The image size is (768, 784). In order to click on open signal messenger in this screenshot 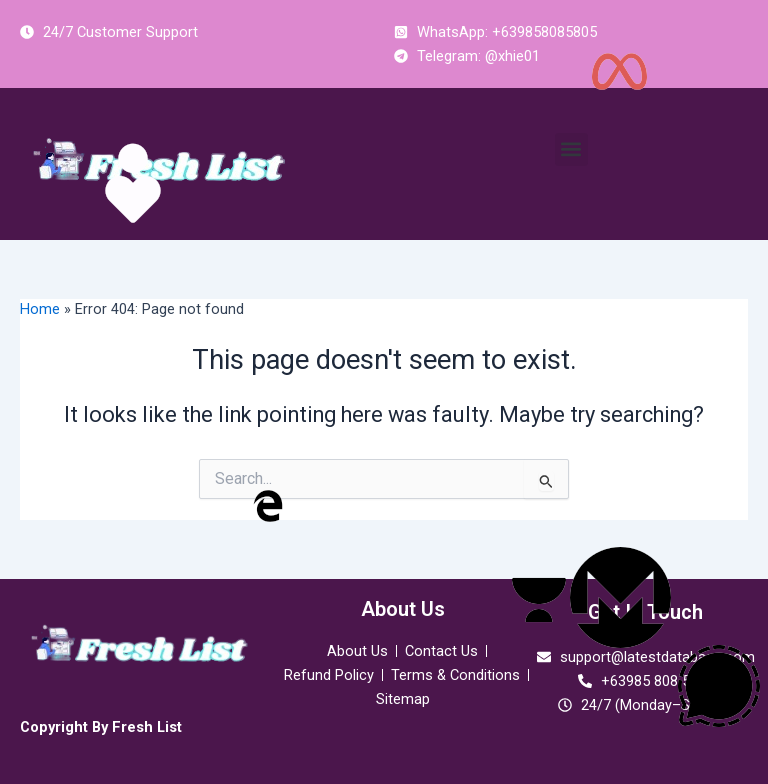, I will do `click(719, 686)`.